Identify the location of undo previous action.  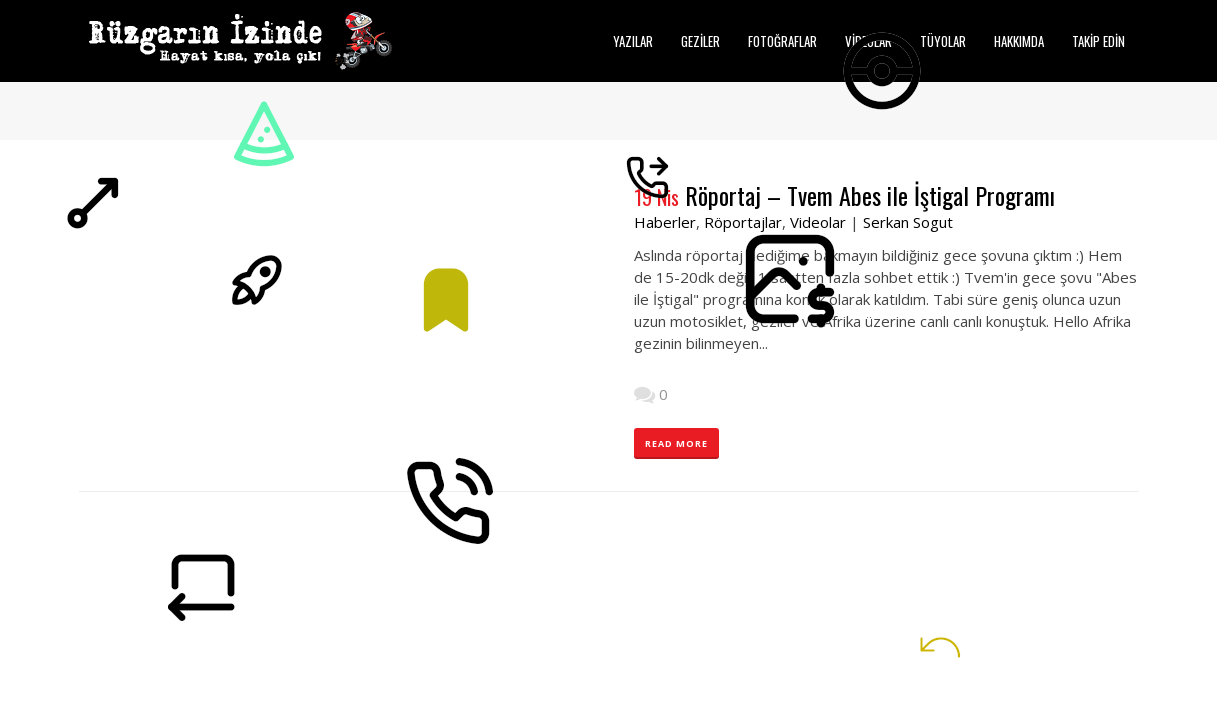
(941, 646).